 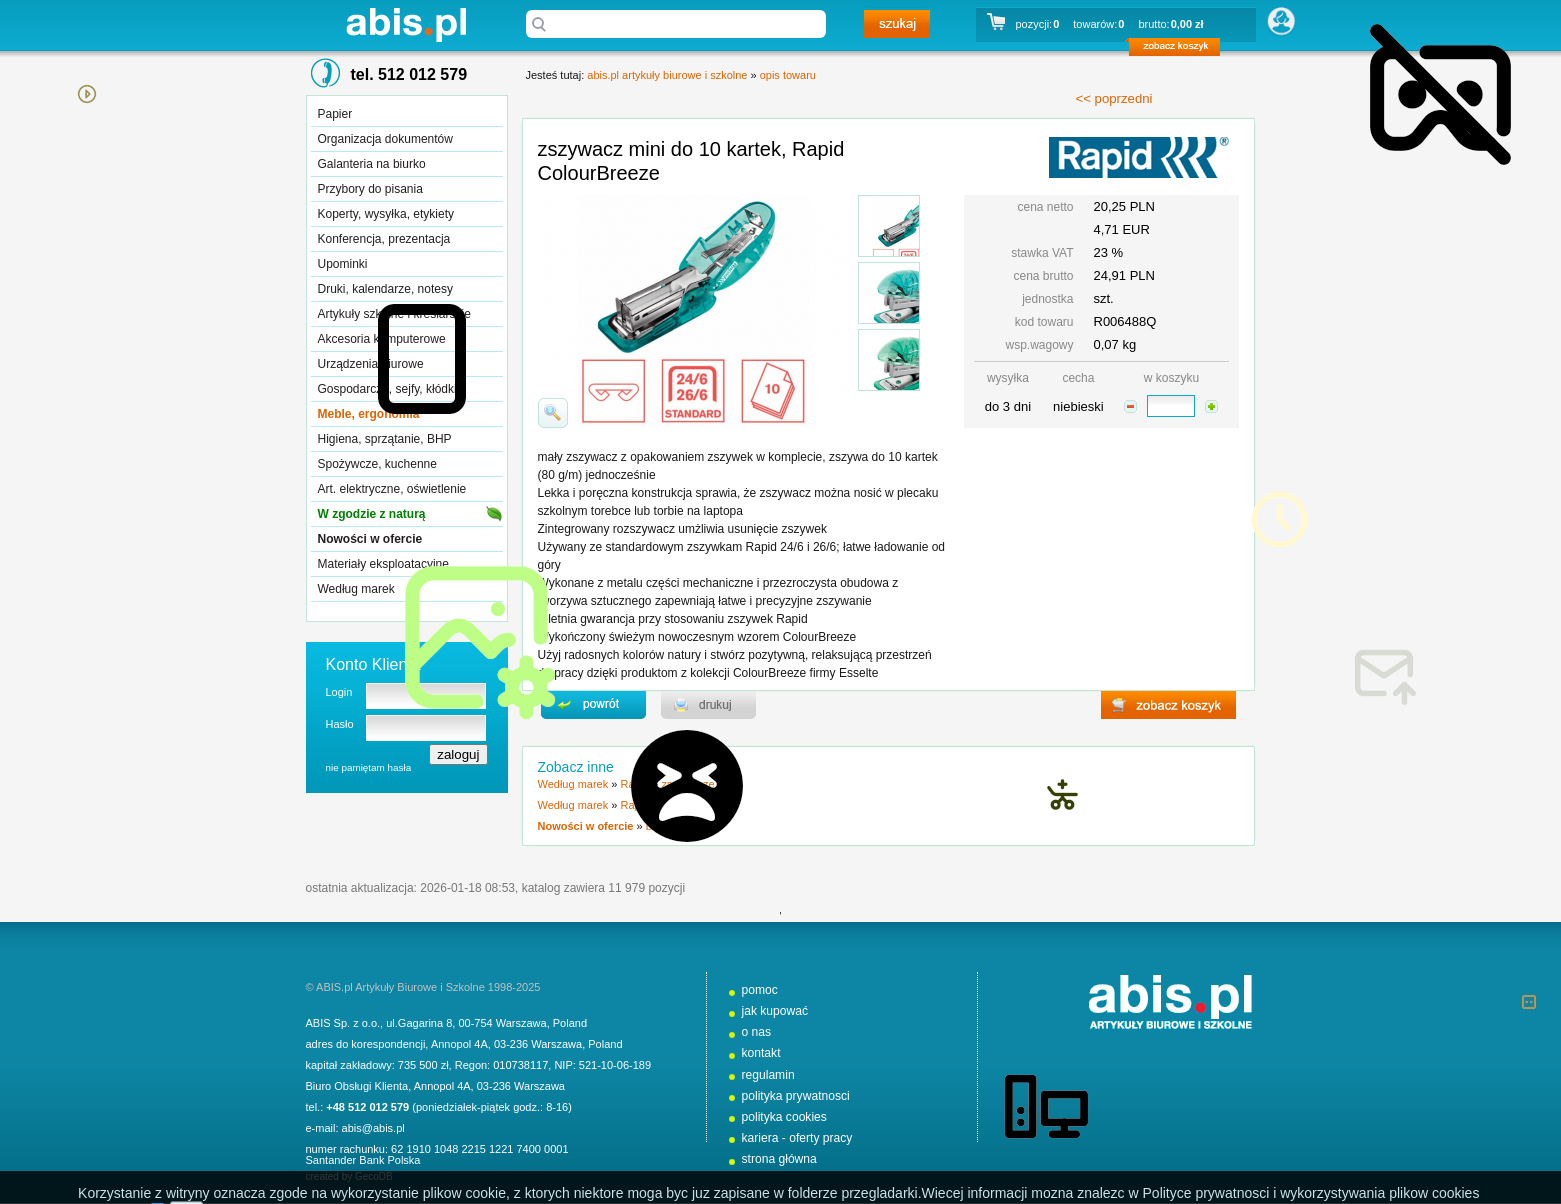 I want to click on desktop computer or PC device, so click(x=1044, y=1106).